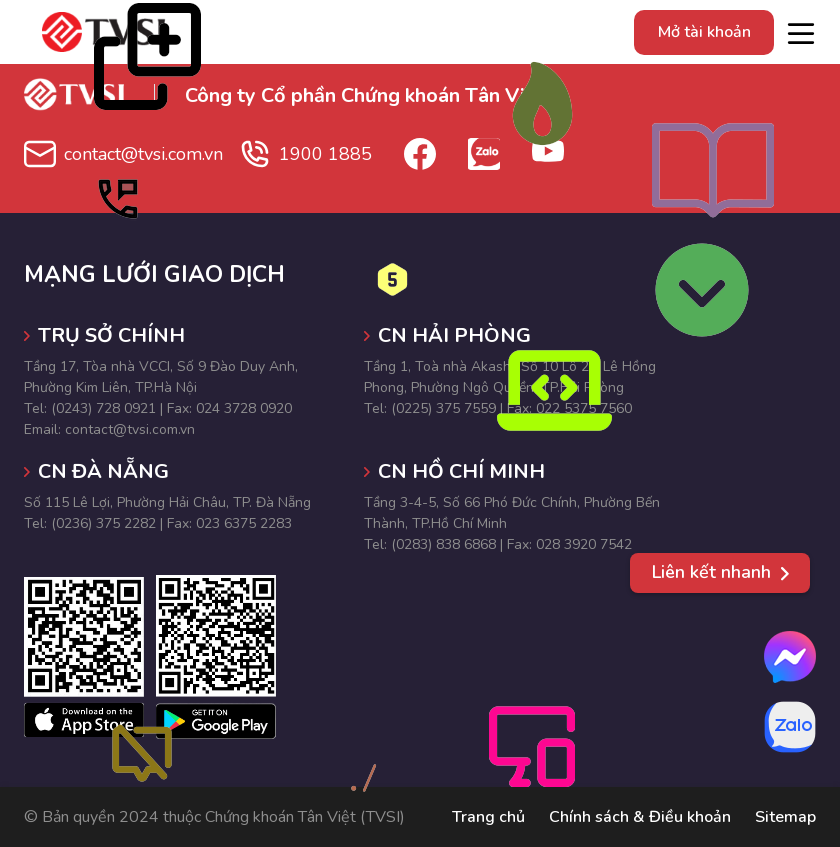 The width and height of the screenshot is (840, 847). What do you see at coordinates (147, 56) in the screenshot?
I see `duplicate or copy an item` at bounding box center [147, 56].